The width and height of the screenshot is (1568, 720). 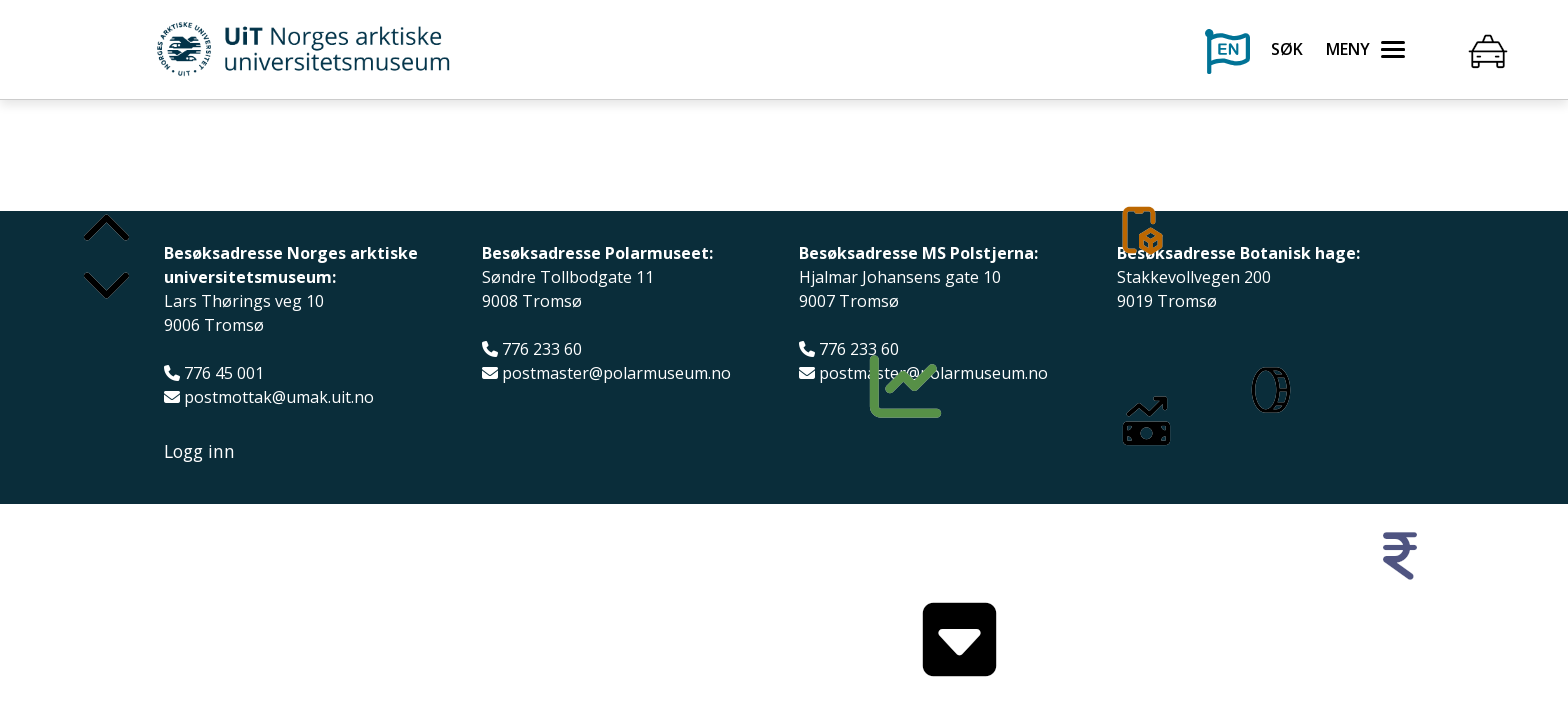 What do you see at coordinates (1146, 421) in the screenshot?
I see `view financial growth or earnings trends` at bounding box center [1146, 421].